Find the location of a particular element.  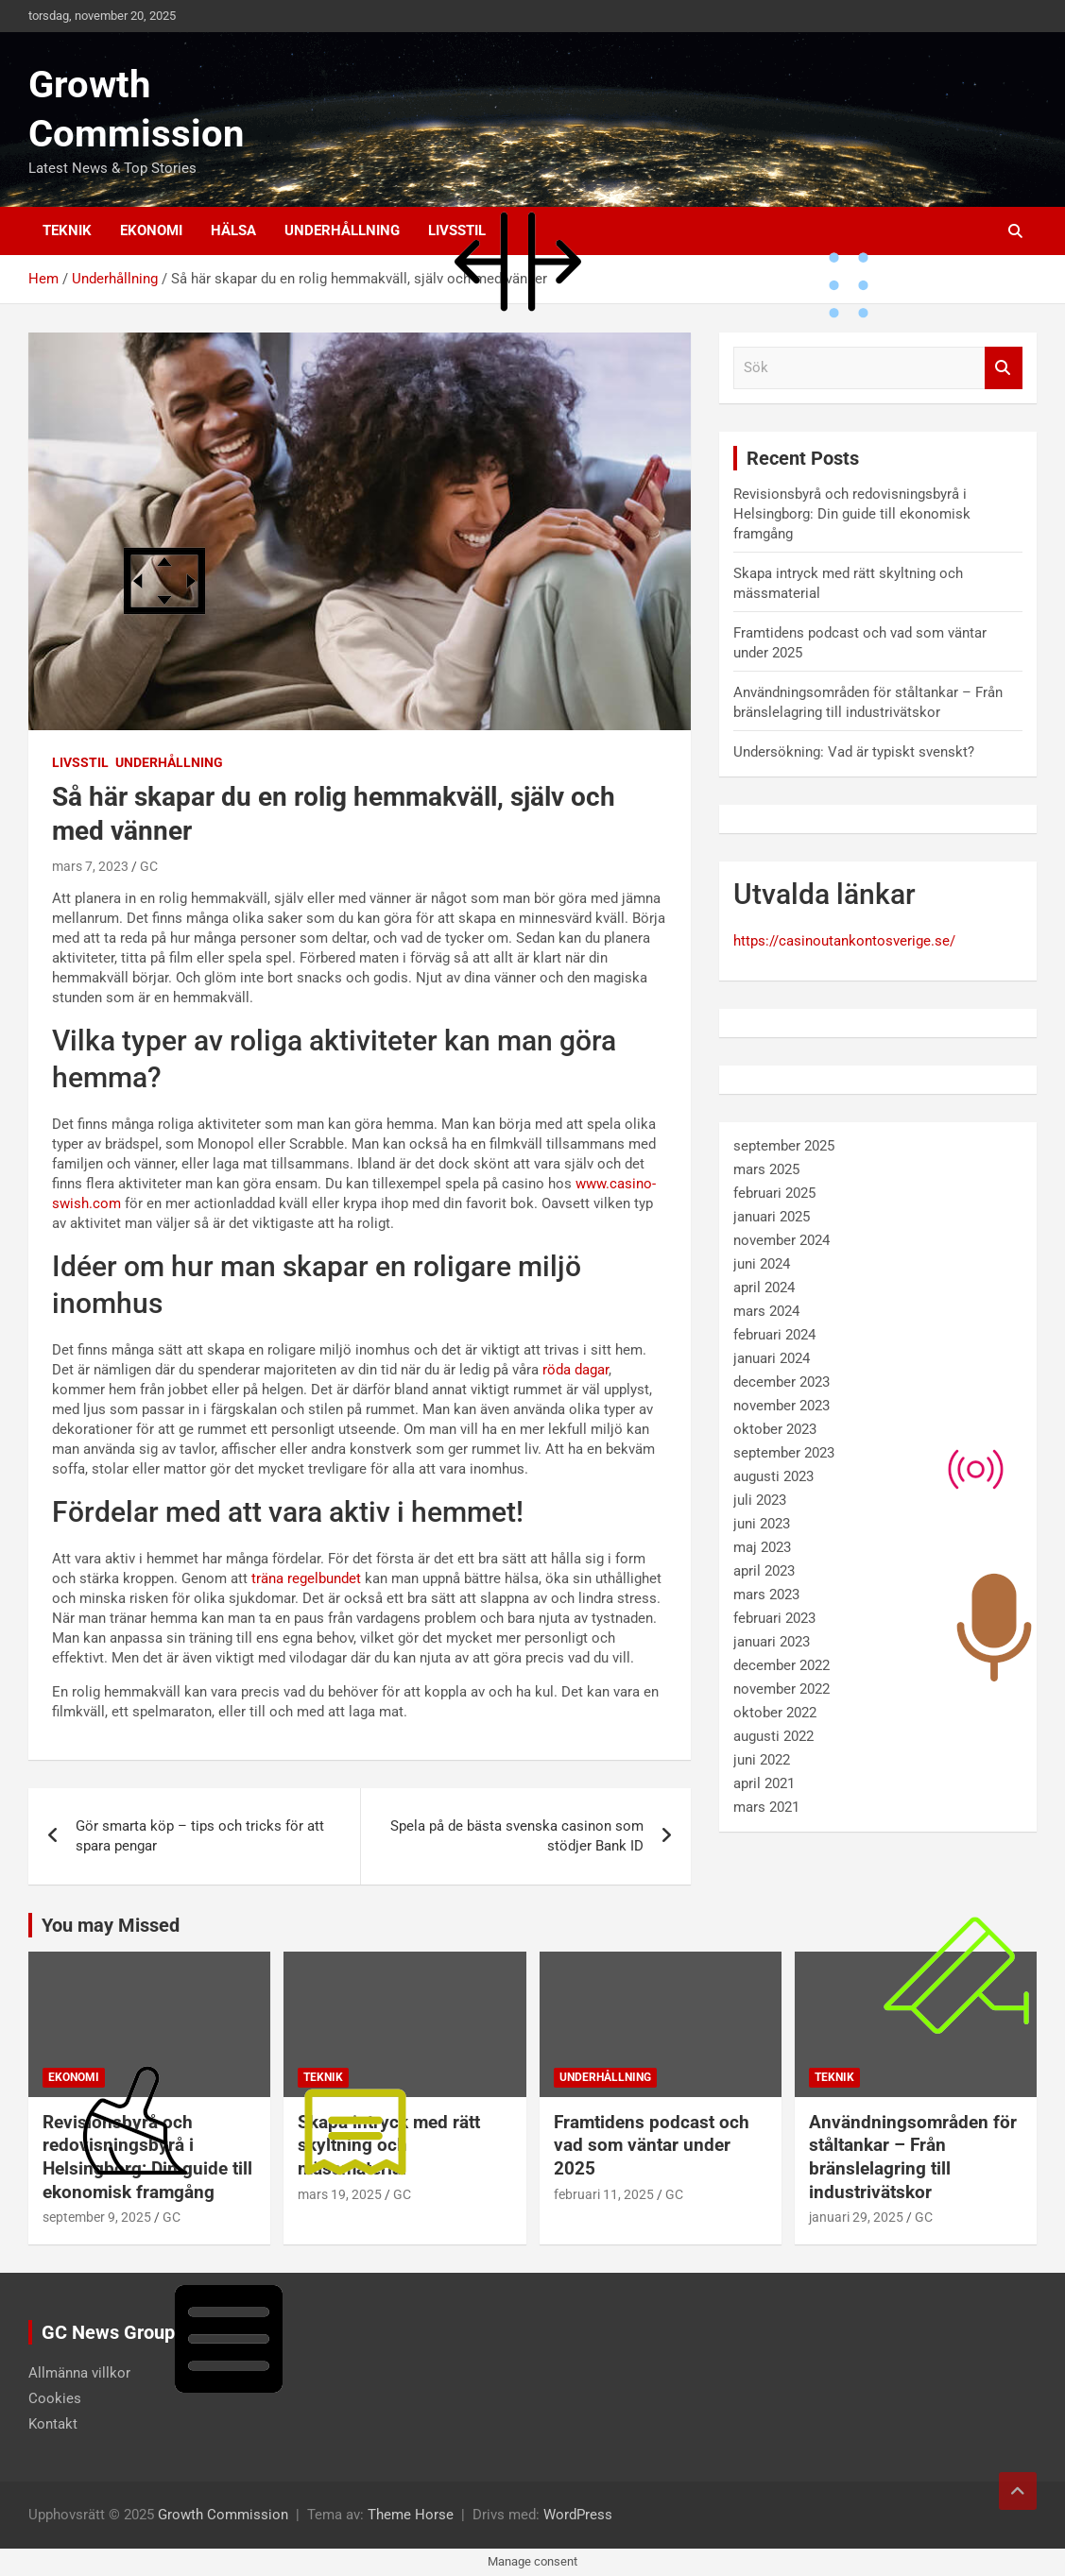

adjust display overscan or screen boundaries is located at coordinates (164, 581).